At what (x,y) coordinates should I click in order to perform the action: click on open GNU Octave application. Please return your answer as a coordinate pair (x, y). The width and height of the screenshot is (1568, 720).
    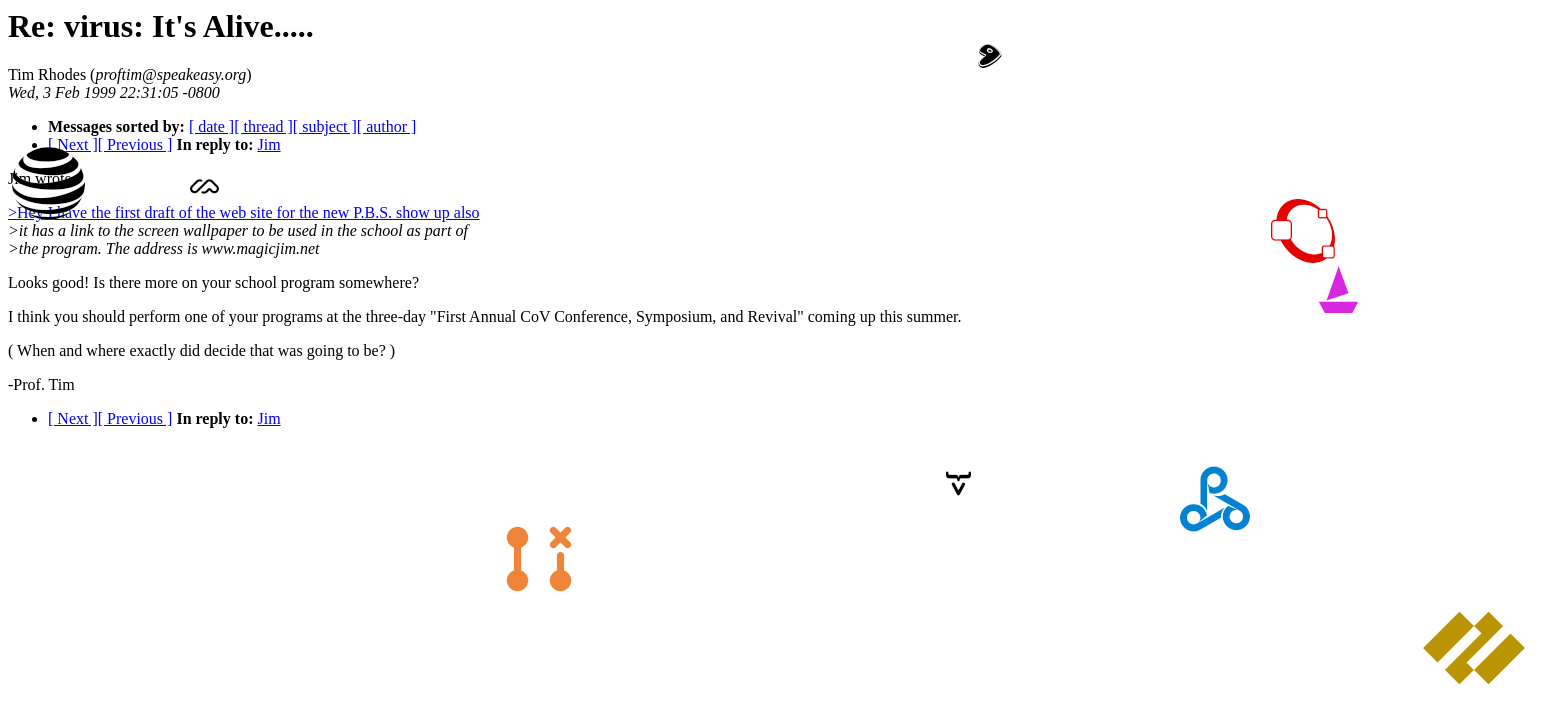
    Looking at the image, I should click on (1303, 231).